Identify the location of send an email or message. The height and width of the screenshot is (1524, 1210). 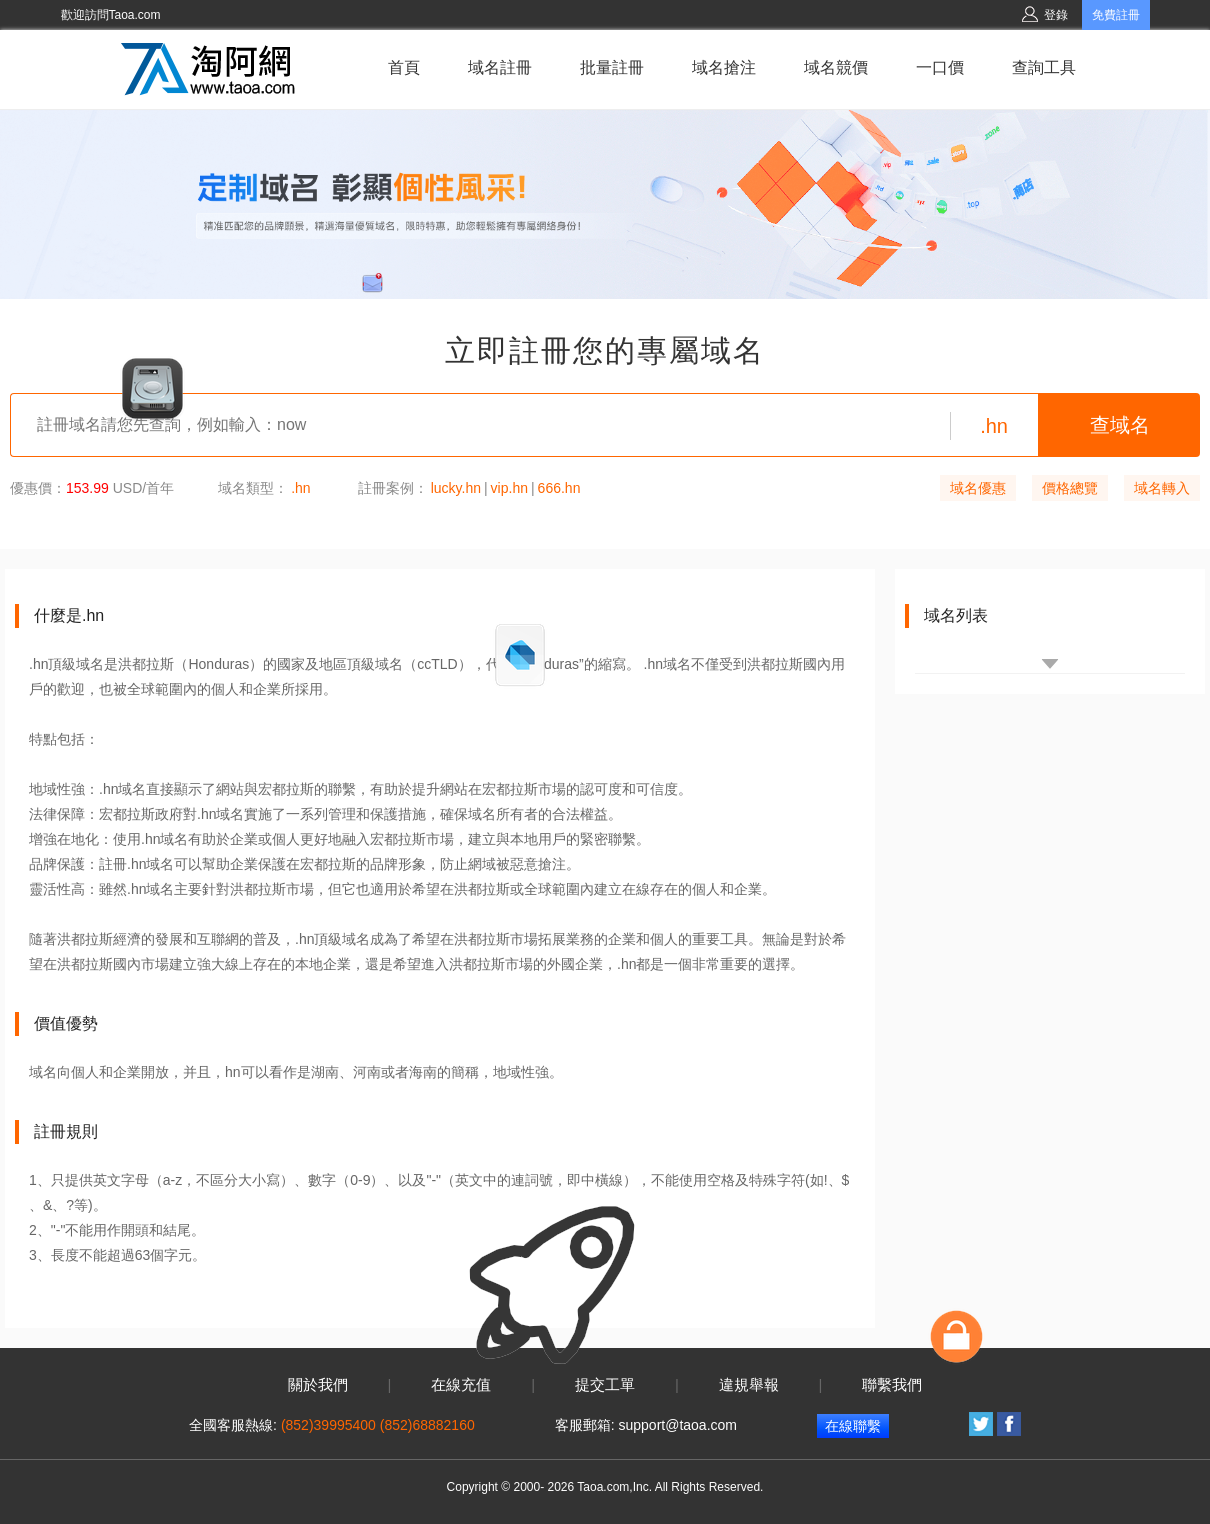
(372, 283).